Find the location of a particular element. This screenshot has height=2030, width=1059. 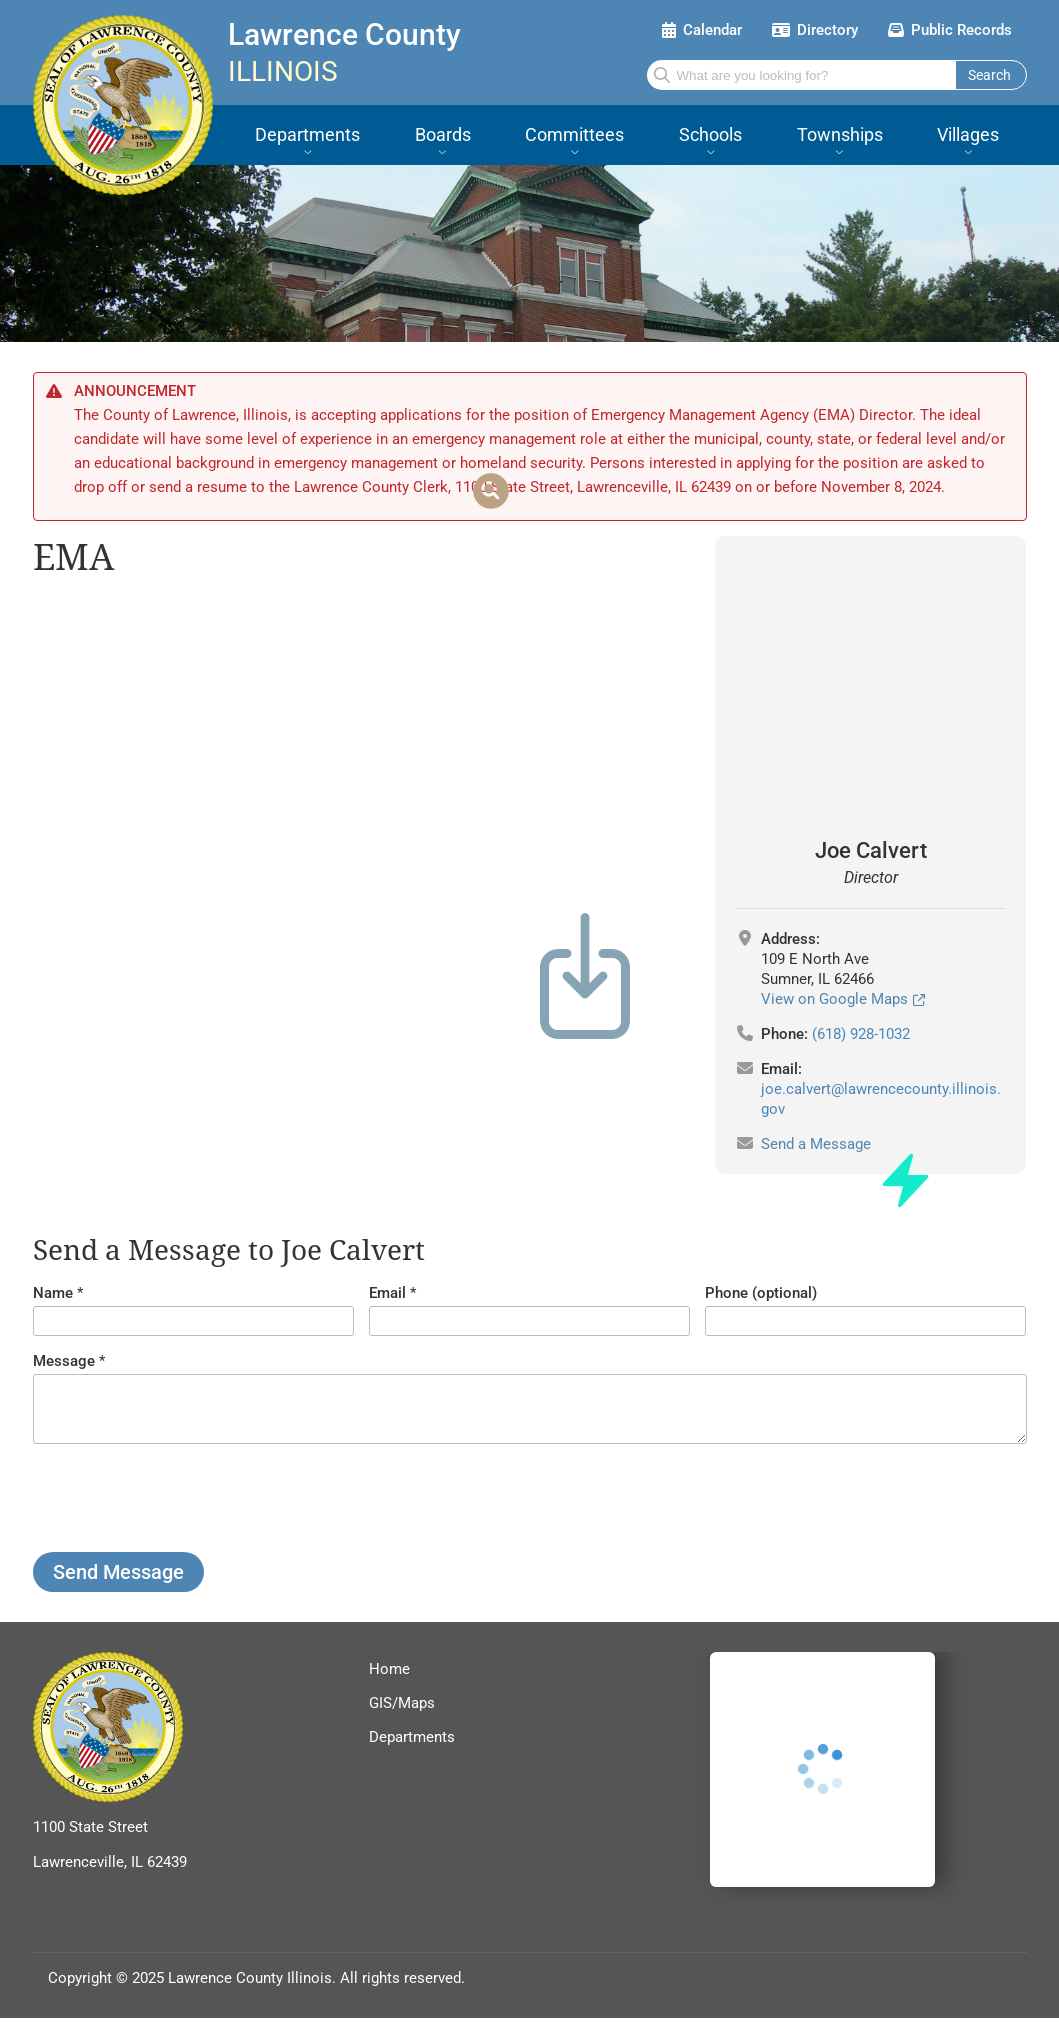

indicates flash or lightning mode is enabled is located at coordinates (905, 1180).